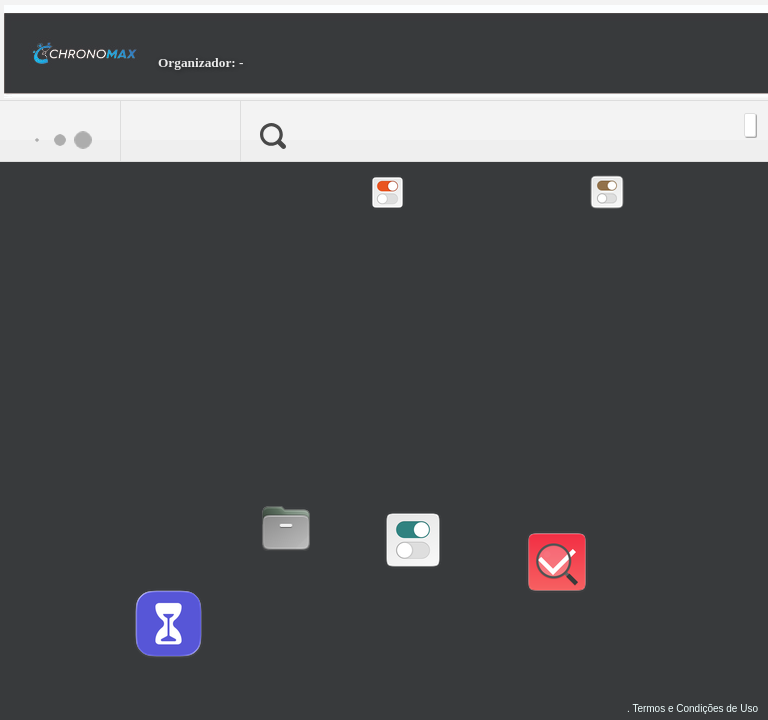 Image resolution: width=768 pixels, height=720 pixels. Describe the element at coordinates (413, 540) in the screenshot. I see `open system tweaks or settings customization` at that location.